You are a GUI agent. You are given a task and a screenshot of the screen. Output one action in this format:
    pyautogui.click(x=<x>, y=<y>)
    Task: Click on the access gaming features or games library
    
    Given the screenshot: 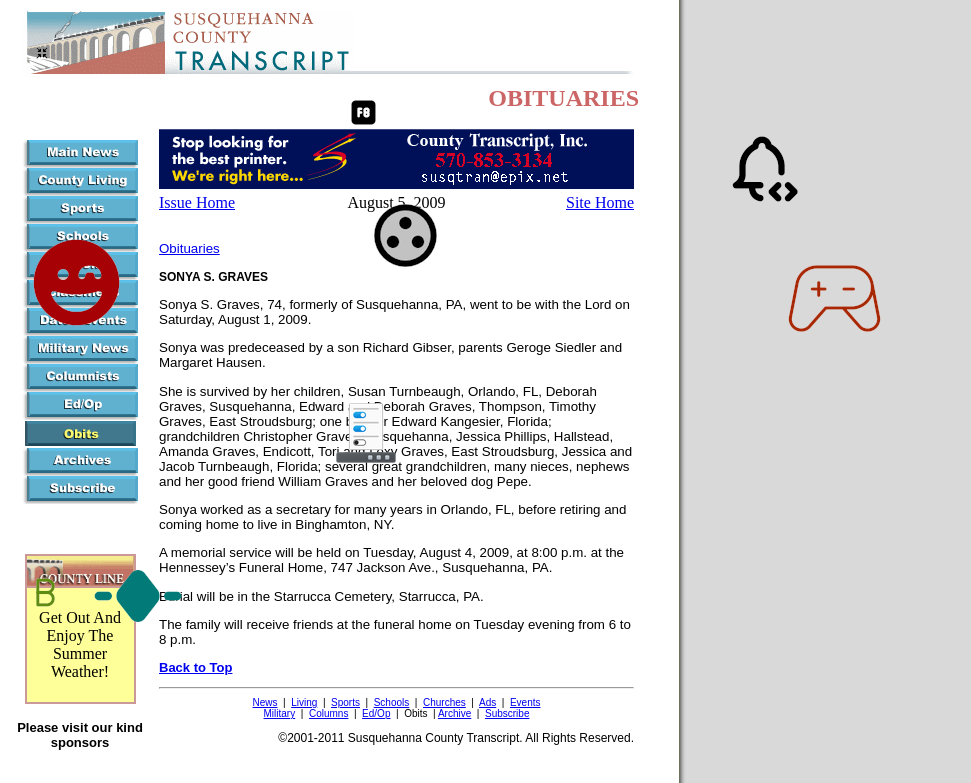 What is the action you would take?
    pyautogui.click(x=834, y=298)
    